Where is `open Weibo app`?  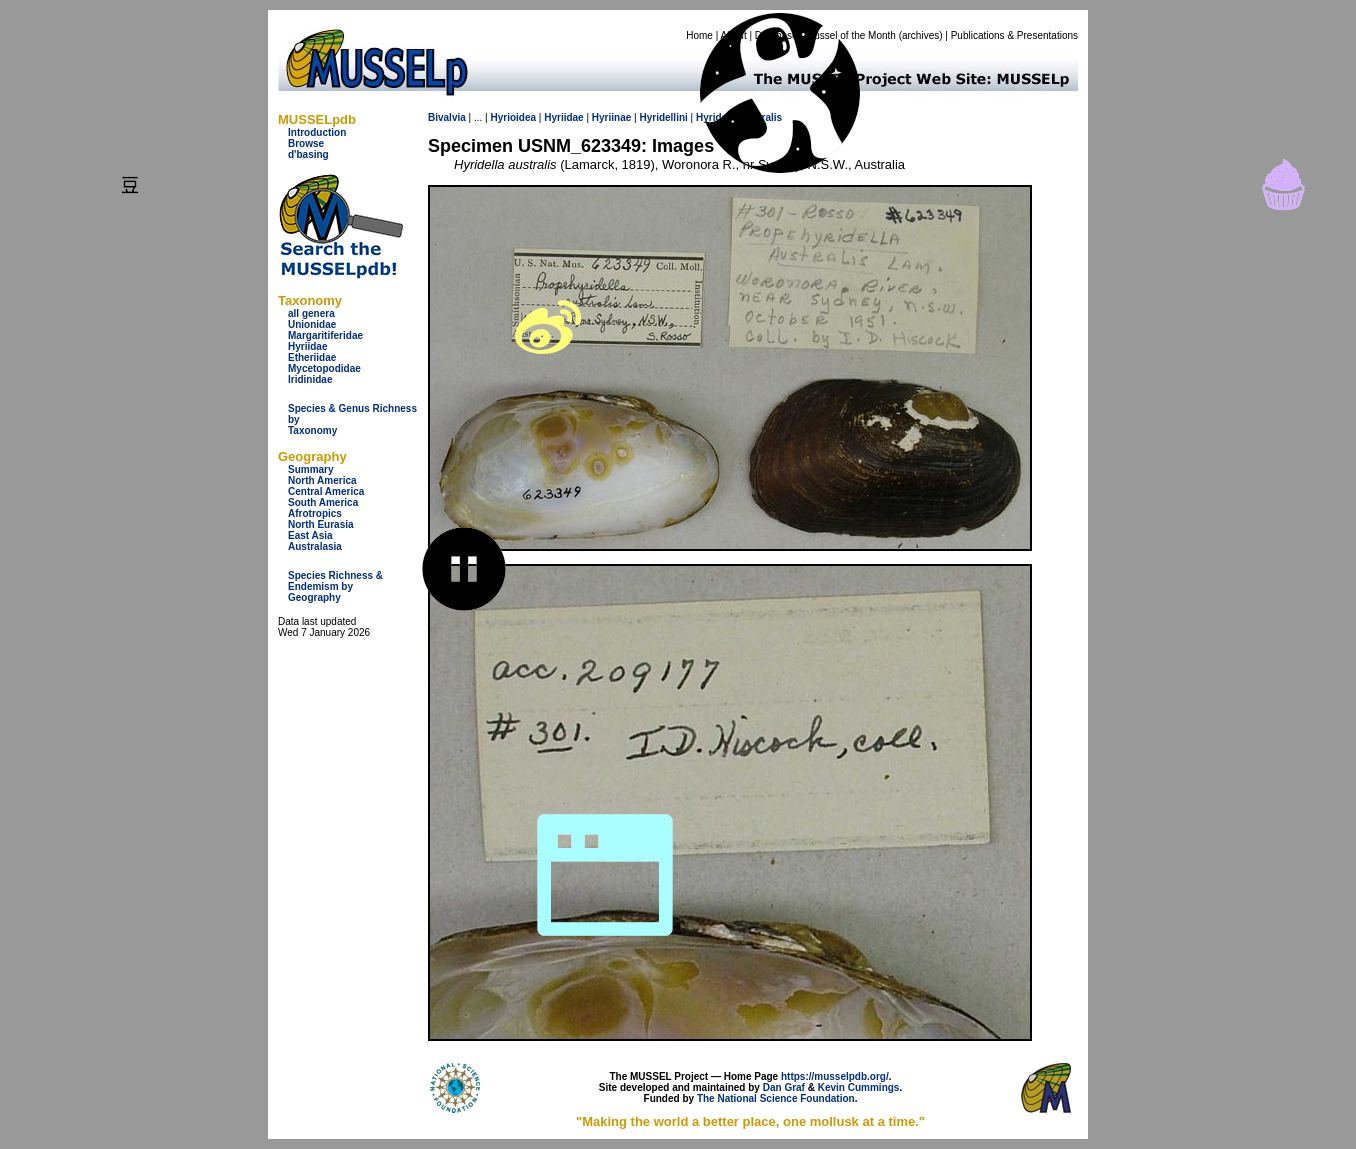
open Weibo app is located at coordinates (548, 328).